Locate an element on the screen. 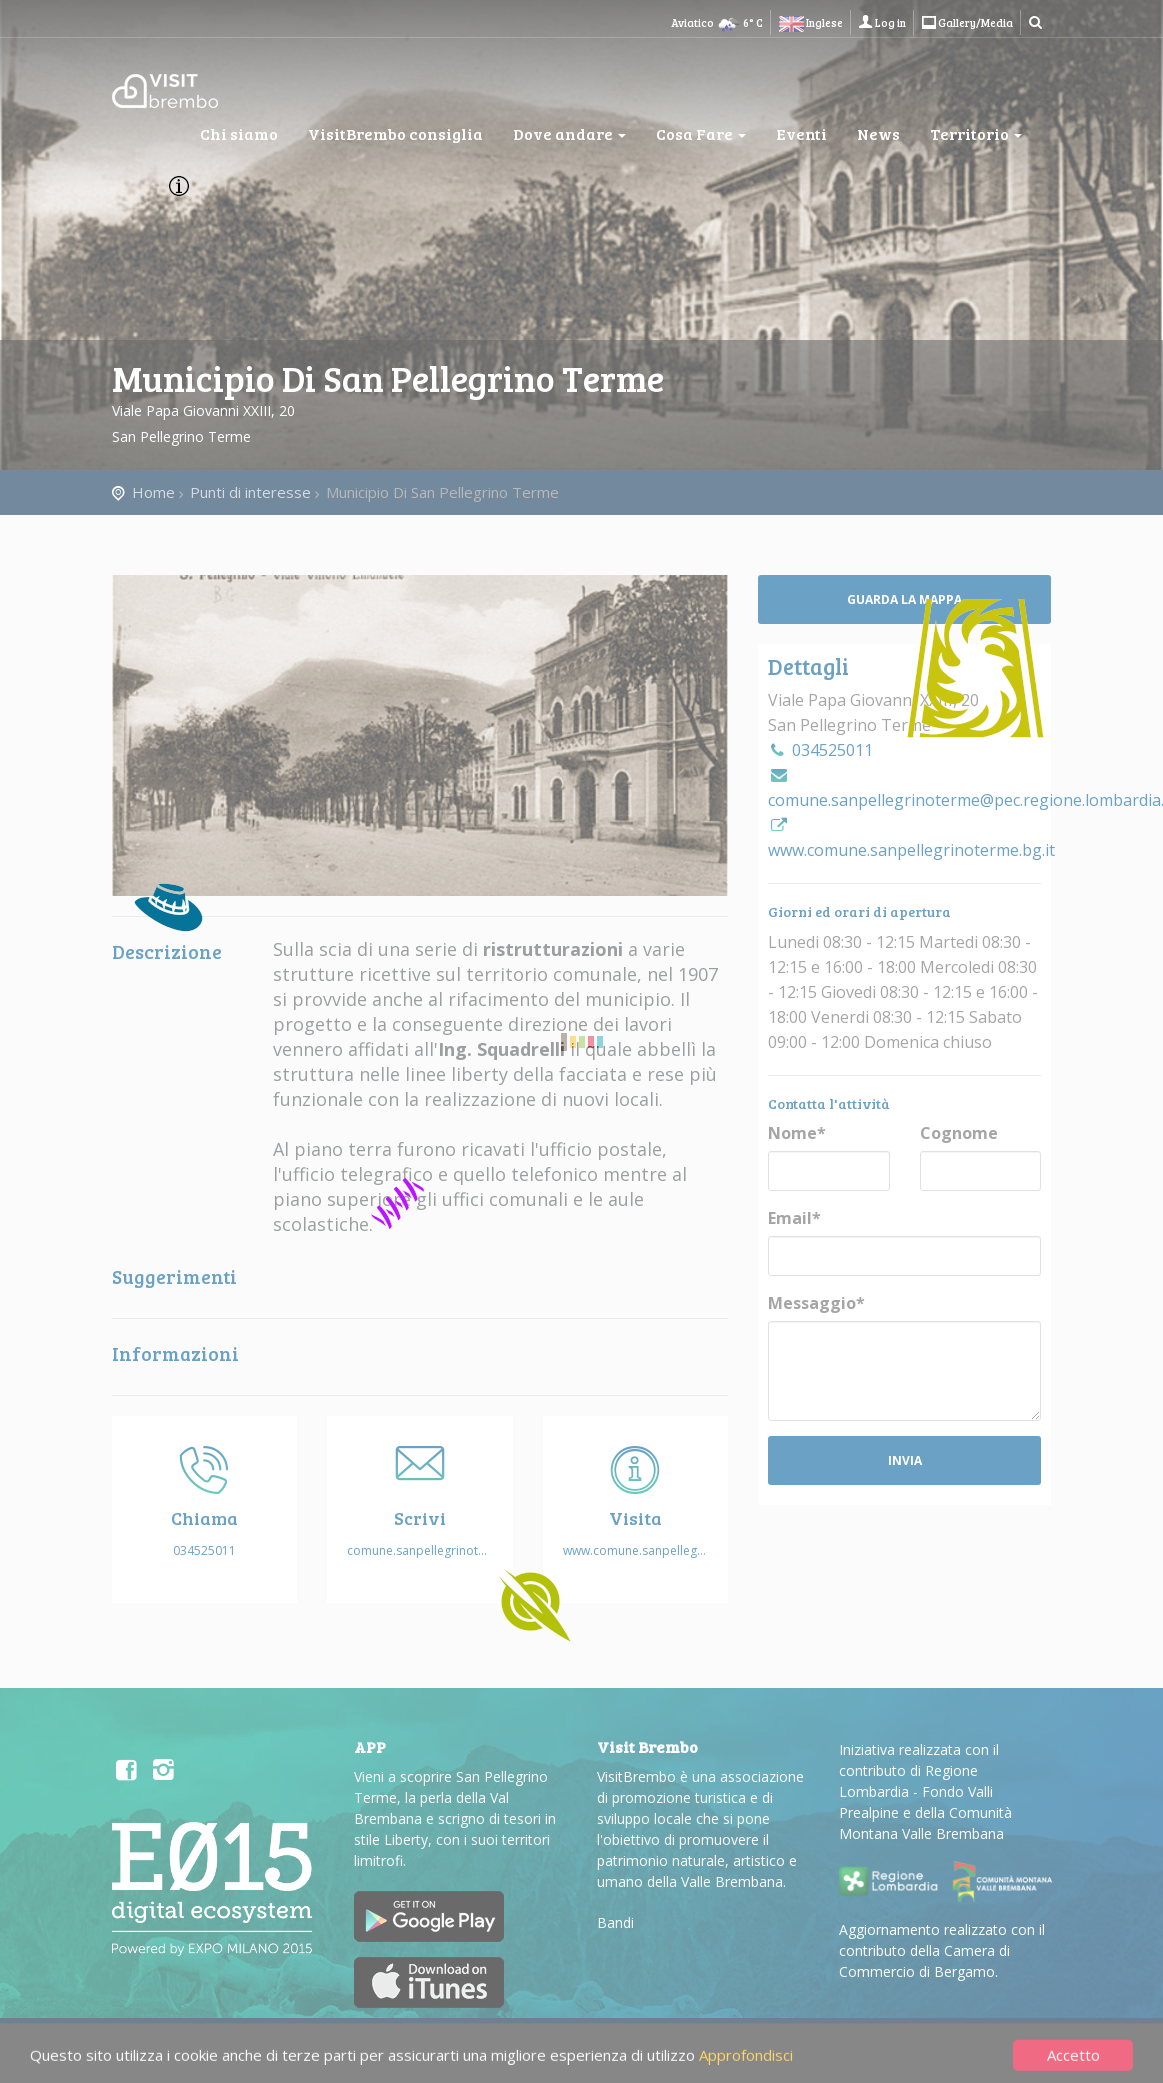 This screenshot has height=2083, width=1163. select outback or safari hat accessory is located at coordinates (168, 907).